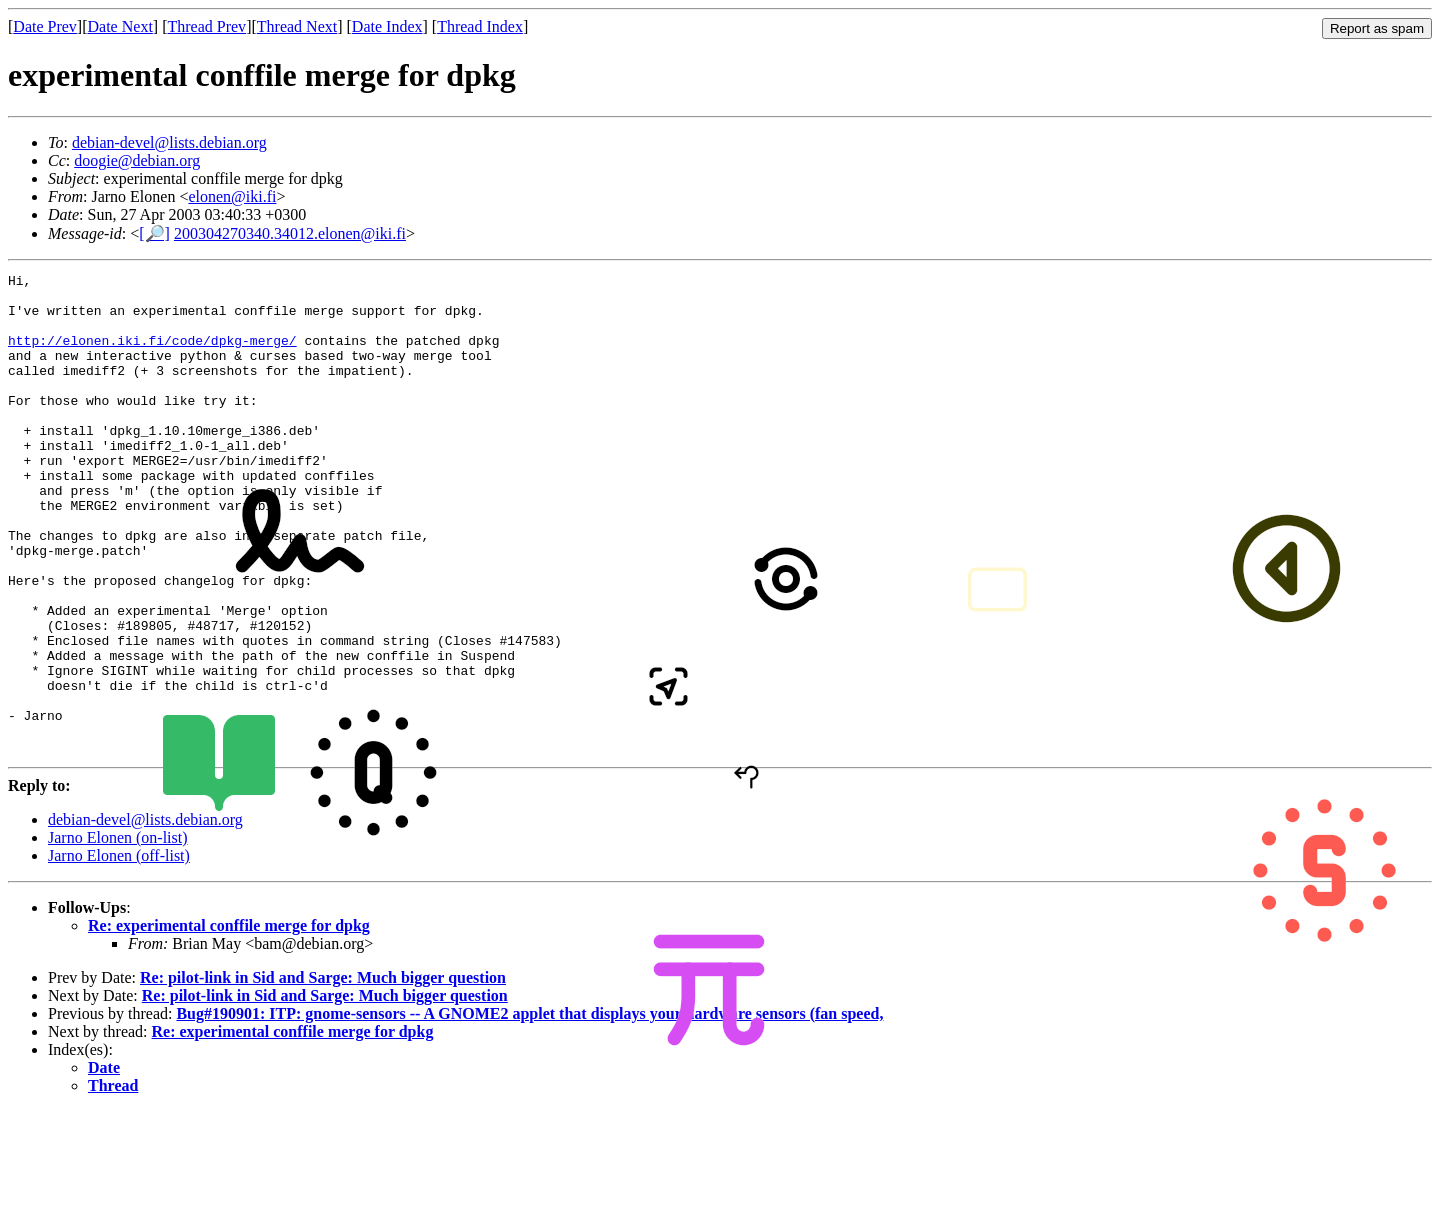  I want to click on add your signature to a document, so click(300, 534).